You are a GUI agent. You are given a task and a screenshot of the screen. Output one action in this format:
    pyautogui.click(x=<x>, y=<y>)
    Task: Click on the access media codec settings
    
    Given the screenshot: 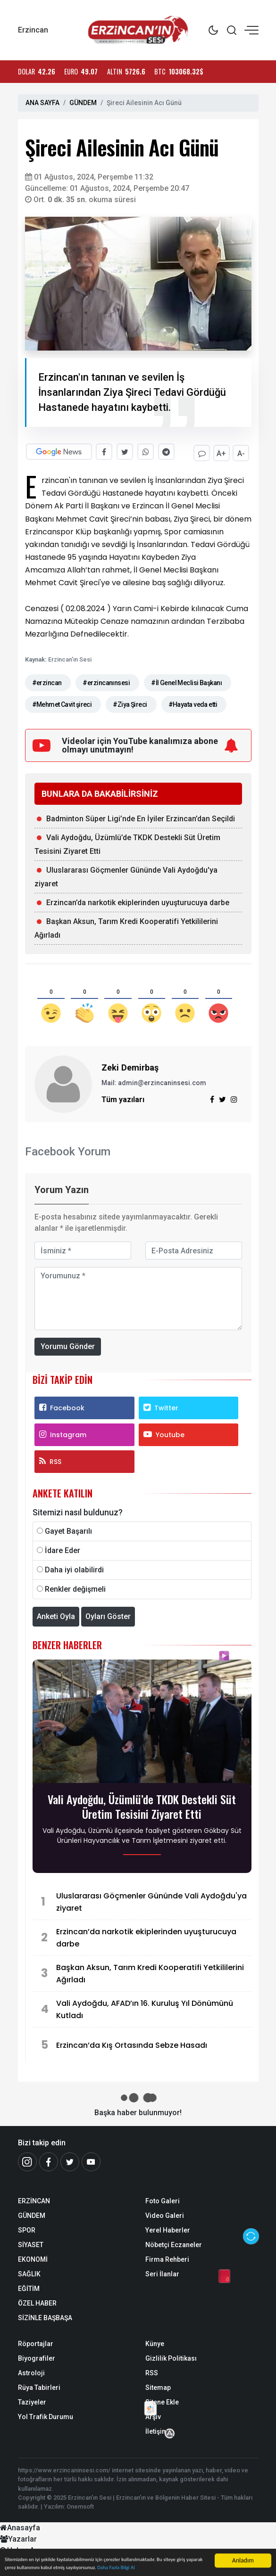 What is the action you would take?
    pyautogui.click(x=224, y=1656)
    